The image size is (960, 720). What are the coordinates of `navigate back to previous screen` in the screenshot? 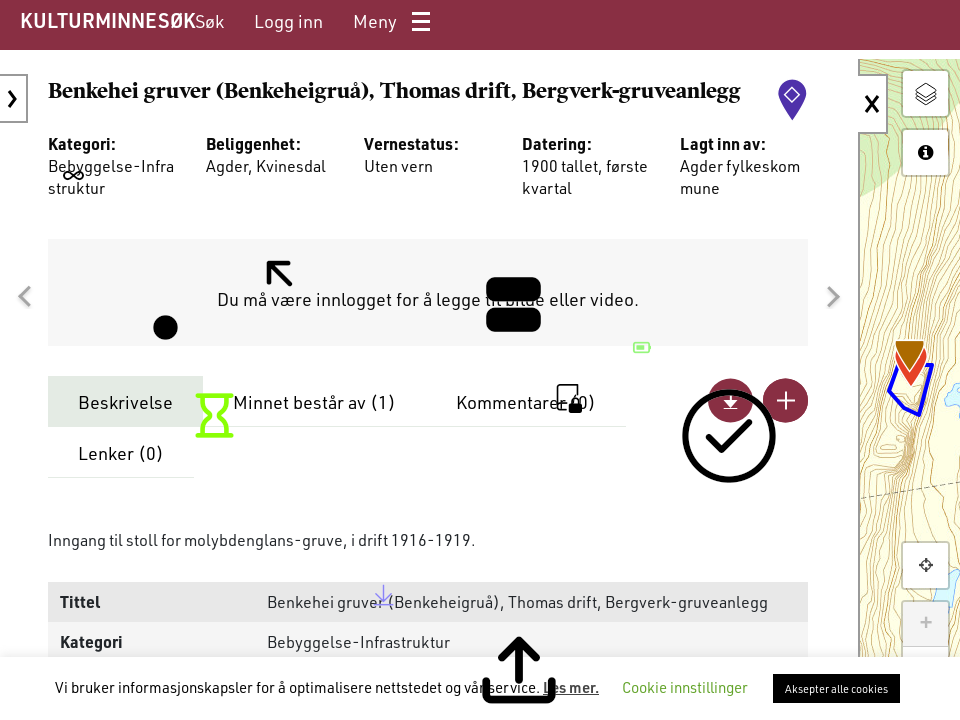 It's located at (279, 273).